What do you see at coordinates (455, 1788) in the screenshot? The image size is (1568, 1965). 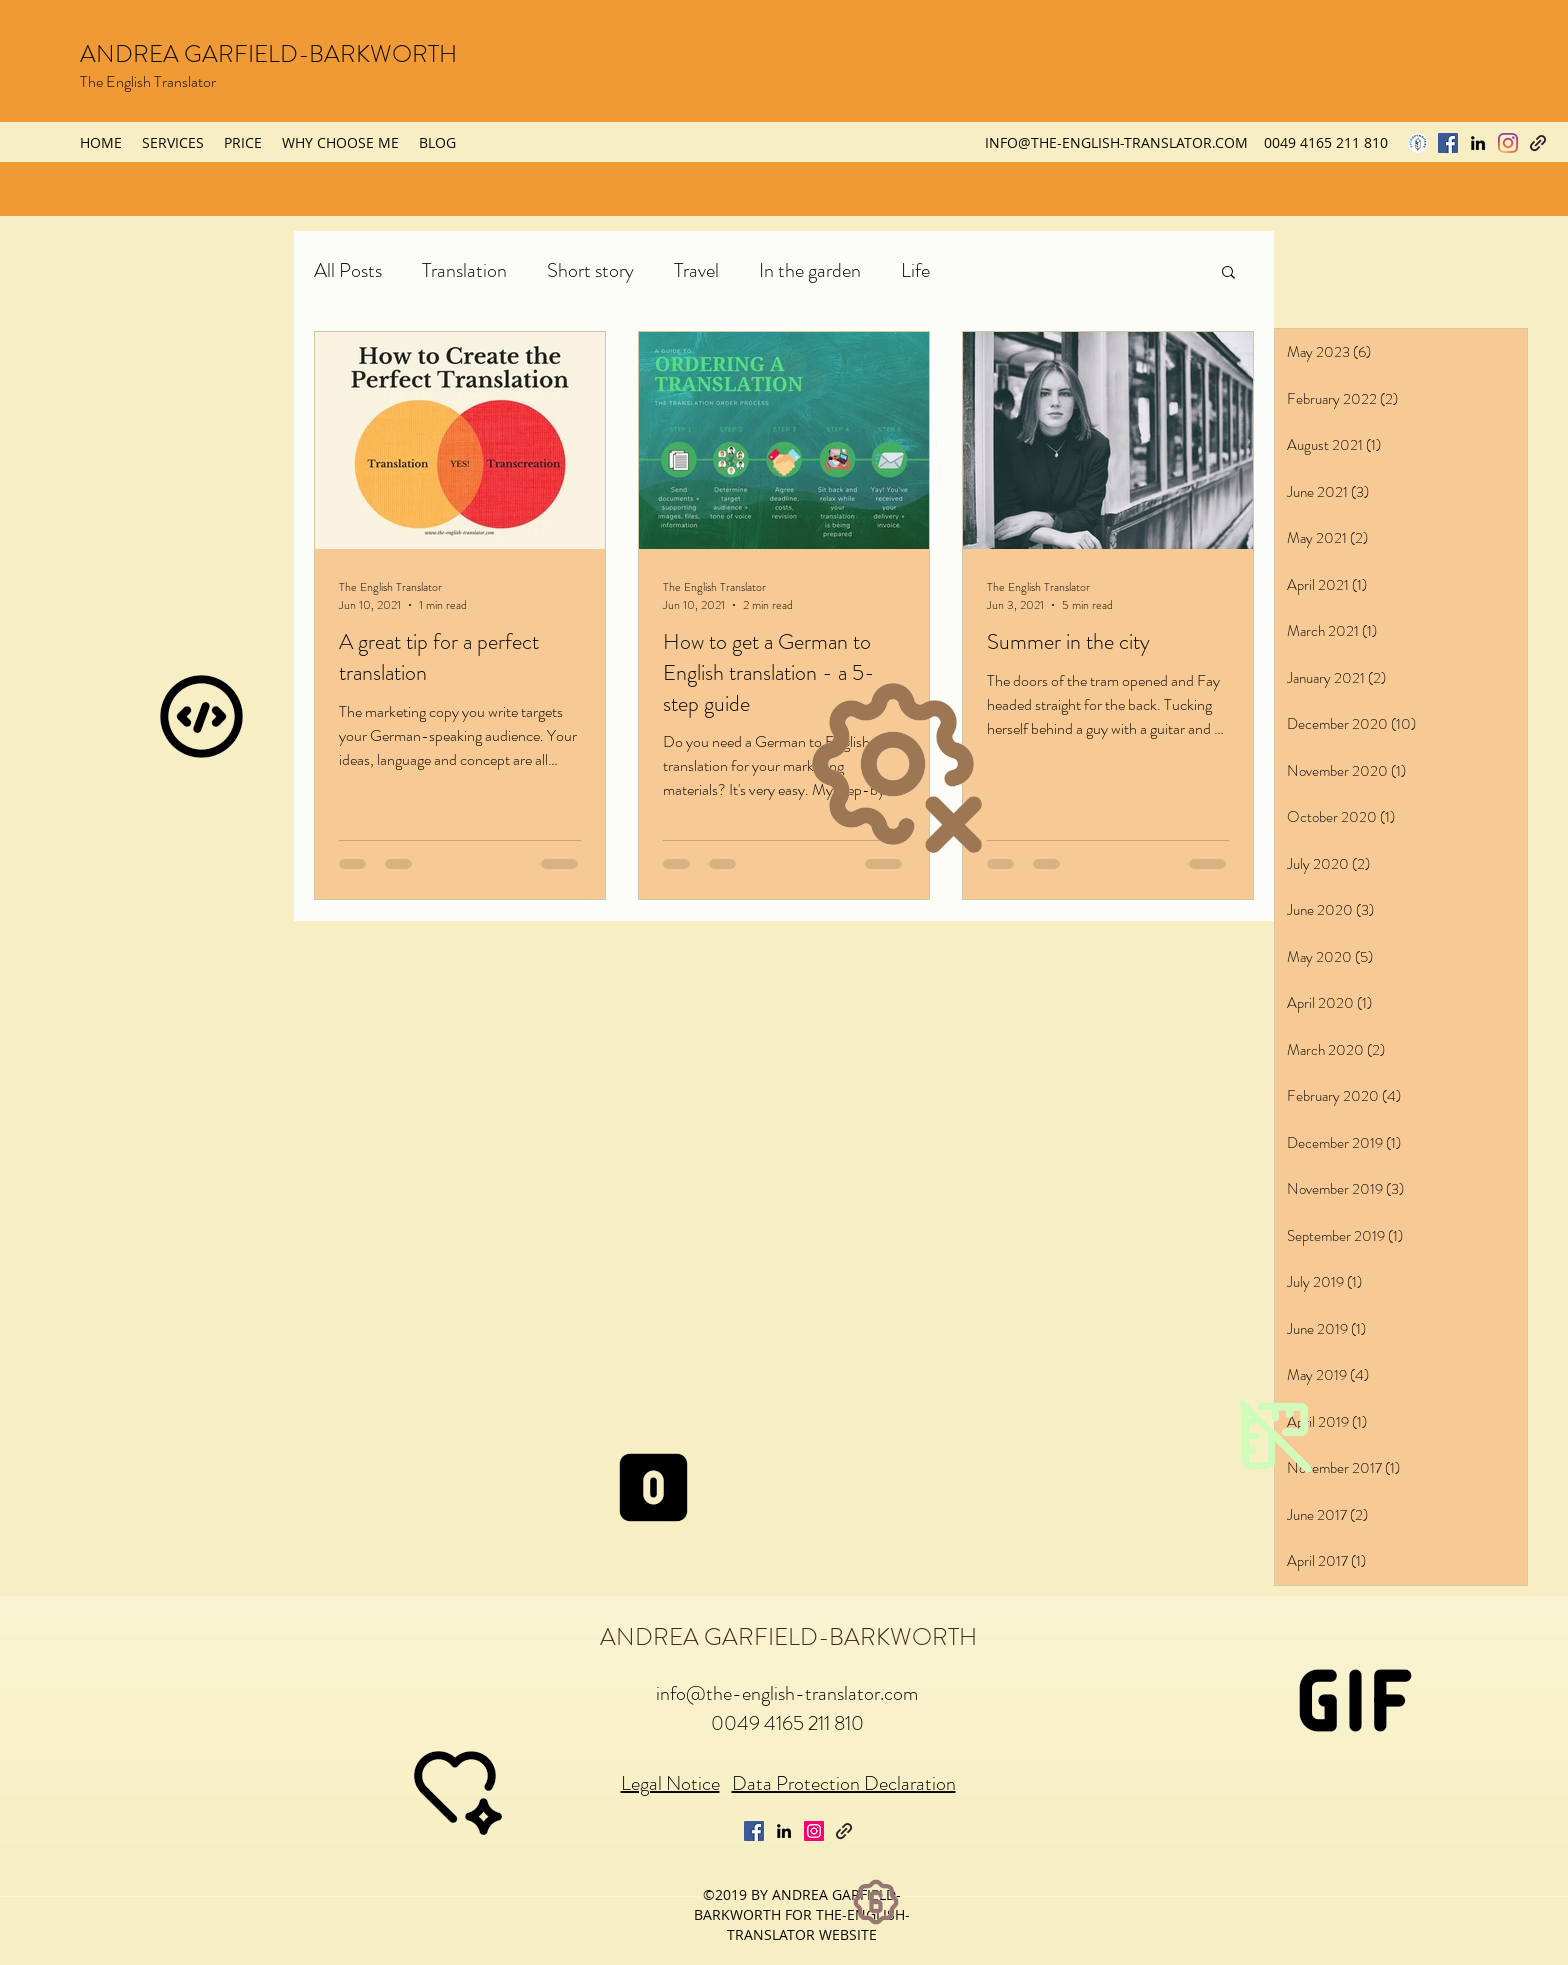 I see `add to favorites with AI-powered recommendations` at bounding box center [455, 1788].